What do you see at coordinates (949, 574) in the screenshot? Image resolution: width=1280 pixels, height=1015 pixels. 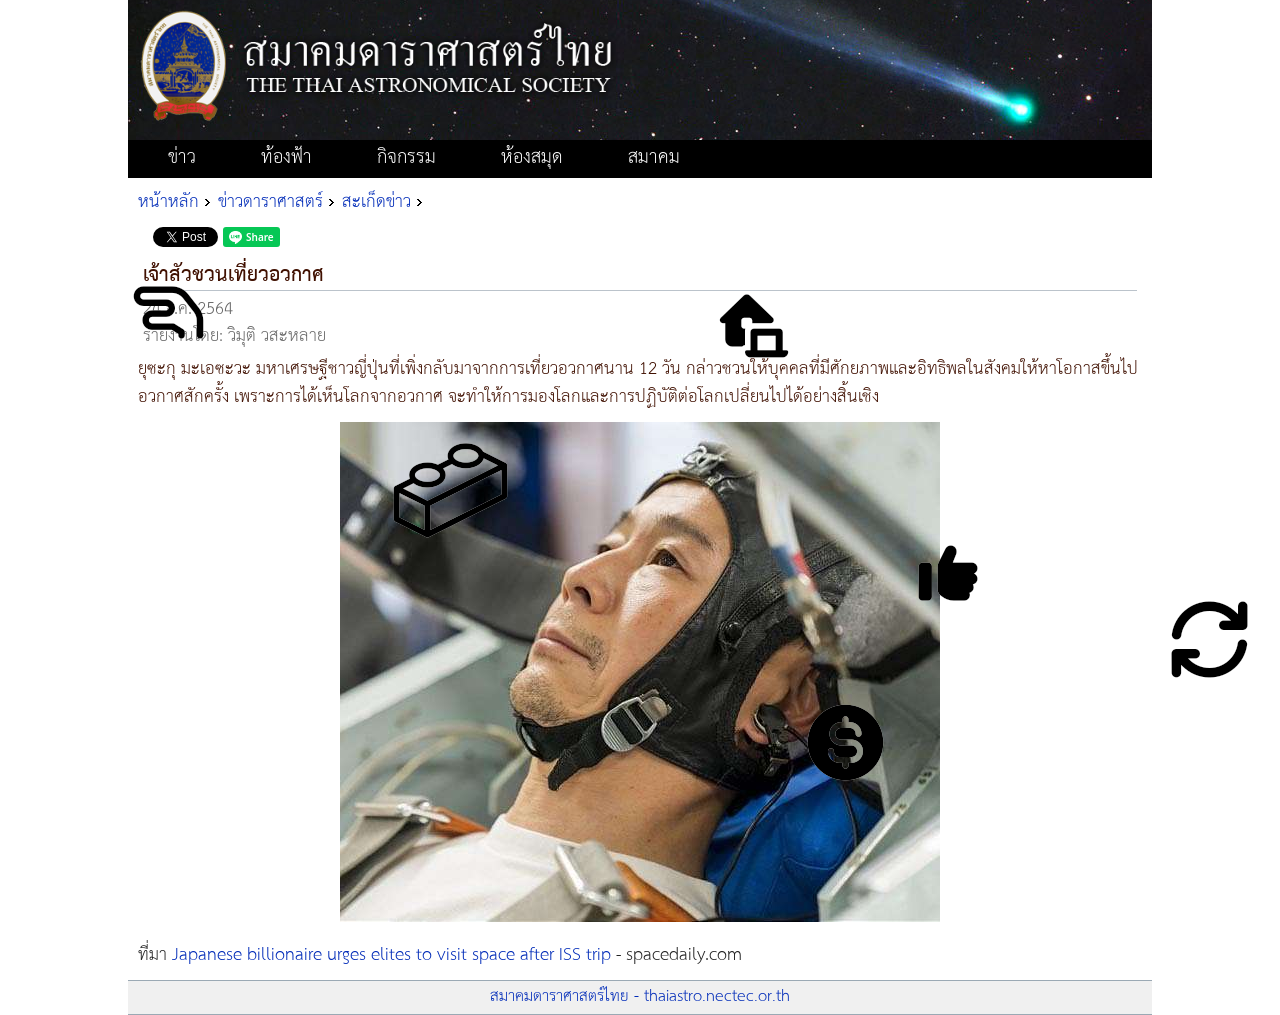 I see `like or upvote content` at bounding box center [949, 574].